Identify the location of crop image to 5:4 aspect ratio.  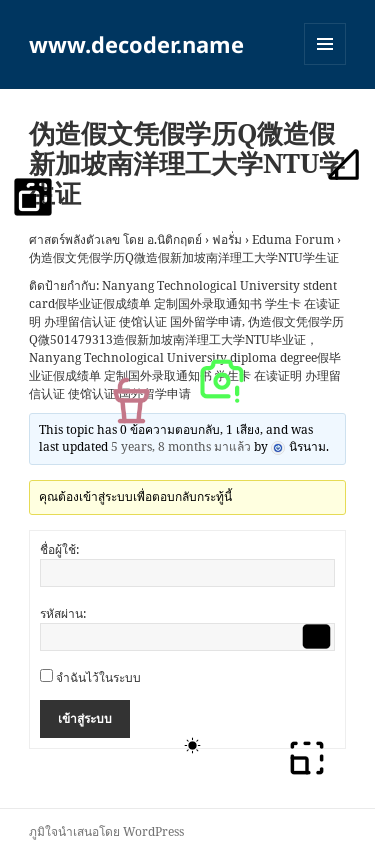
(316, 636).